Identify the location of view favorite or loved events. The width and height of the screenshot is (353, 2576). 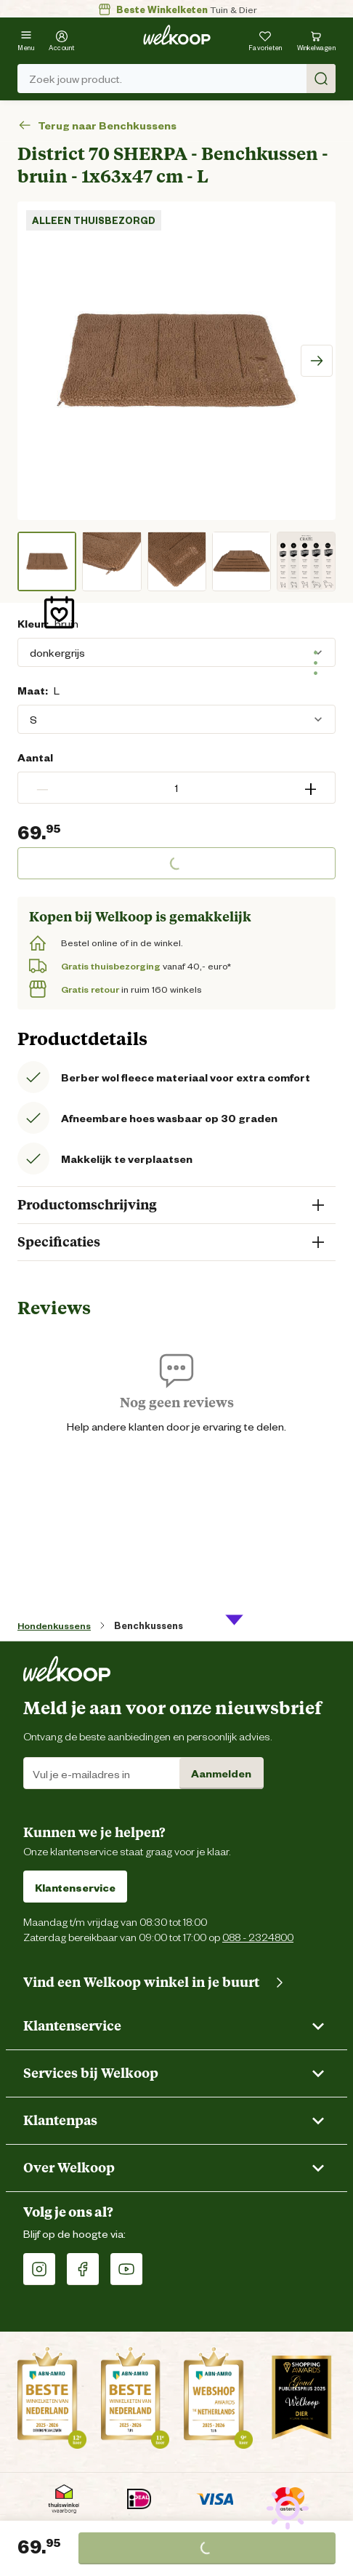
(59, 613).